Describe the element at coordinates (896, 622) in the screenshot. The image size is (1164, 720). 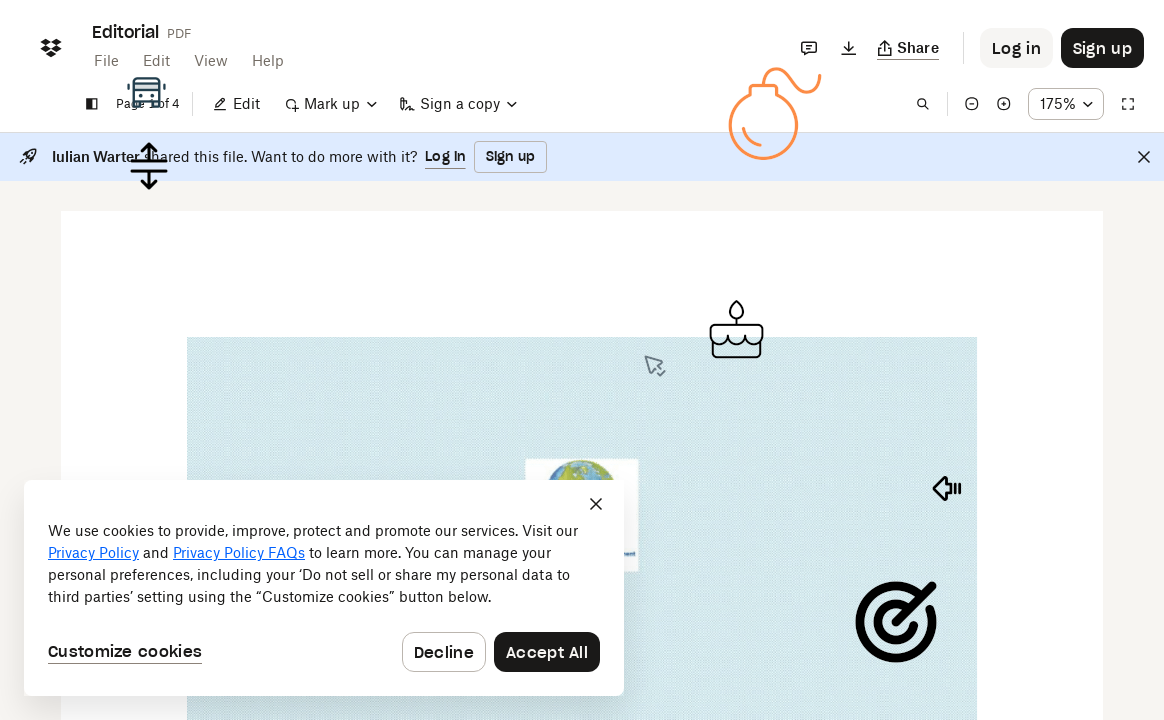
I see `set a goal or target` at that location.